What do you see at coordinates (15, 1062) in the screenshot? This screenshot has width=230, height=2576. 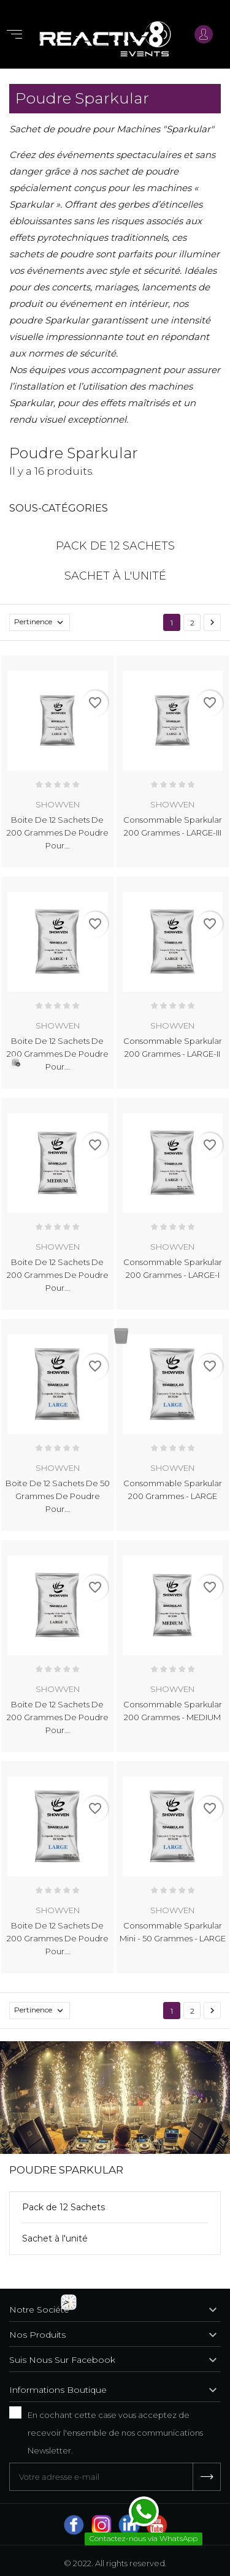 I see `open gda database browser application` at bounding box center [15, 1062].